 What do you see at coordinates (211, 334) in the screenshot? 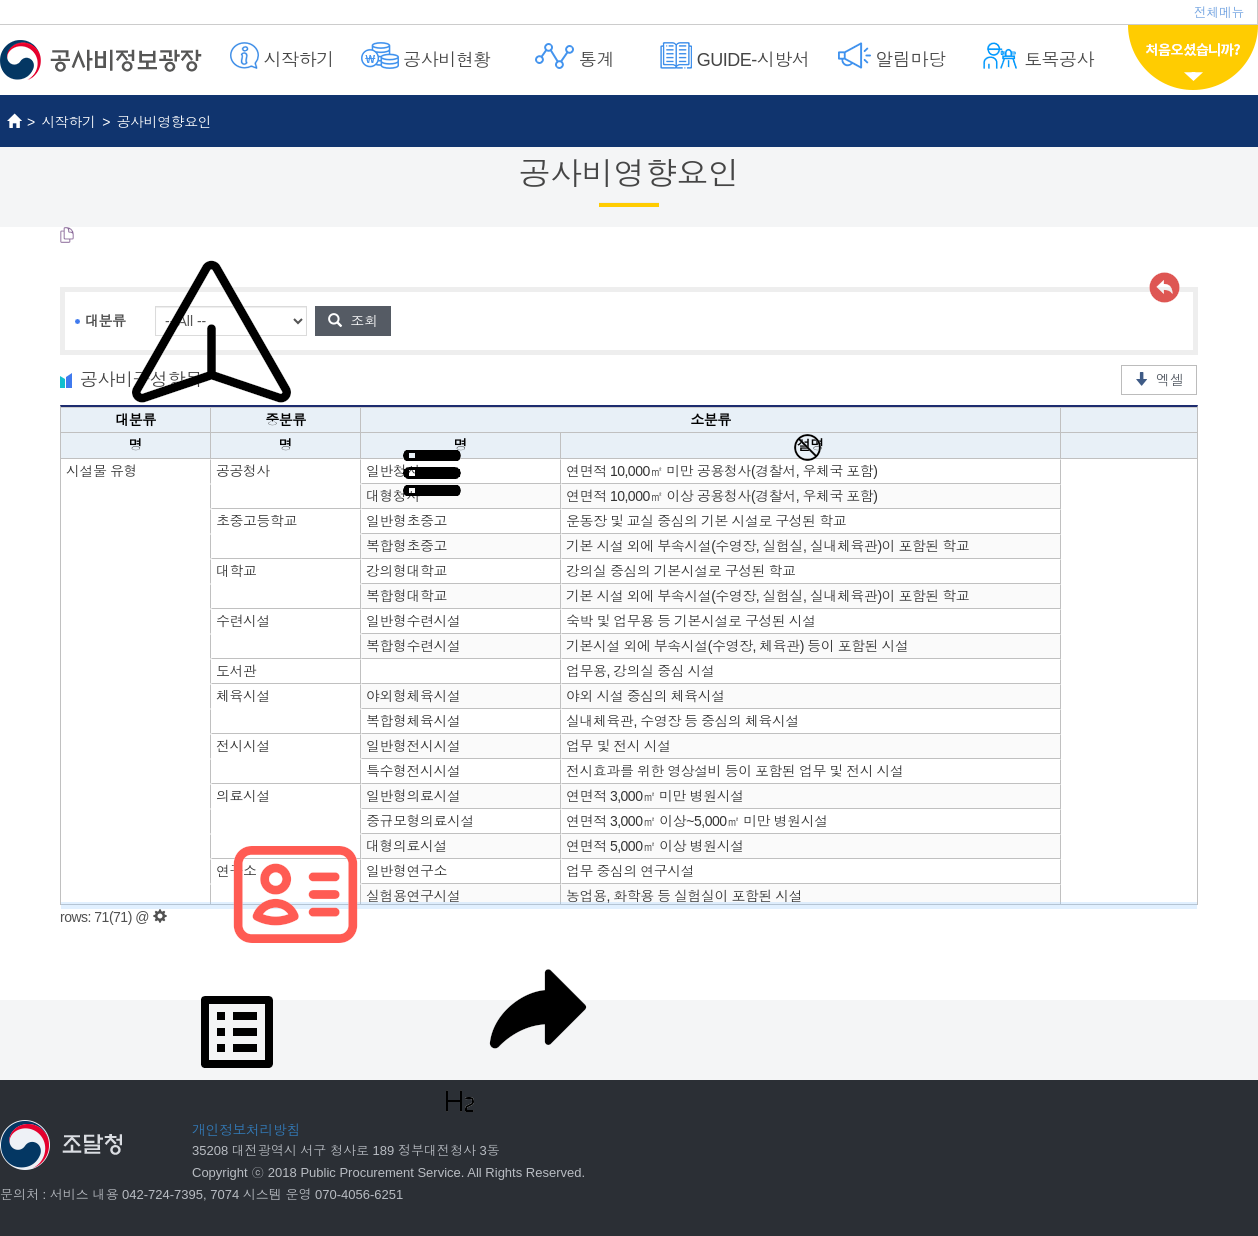
I see `send a message` at bounding box center [211, 334].